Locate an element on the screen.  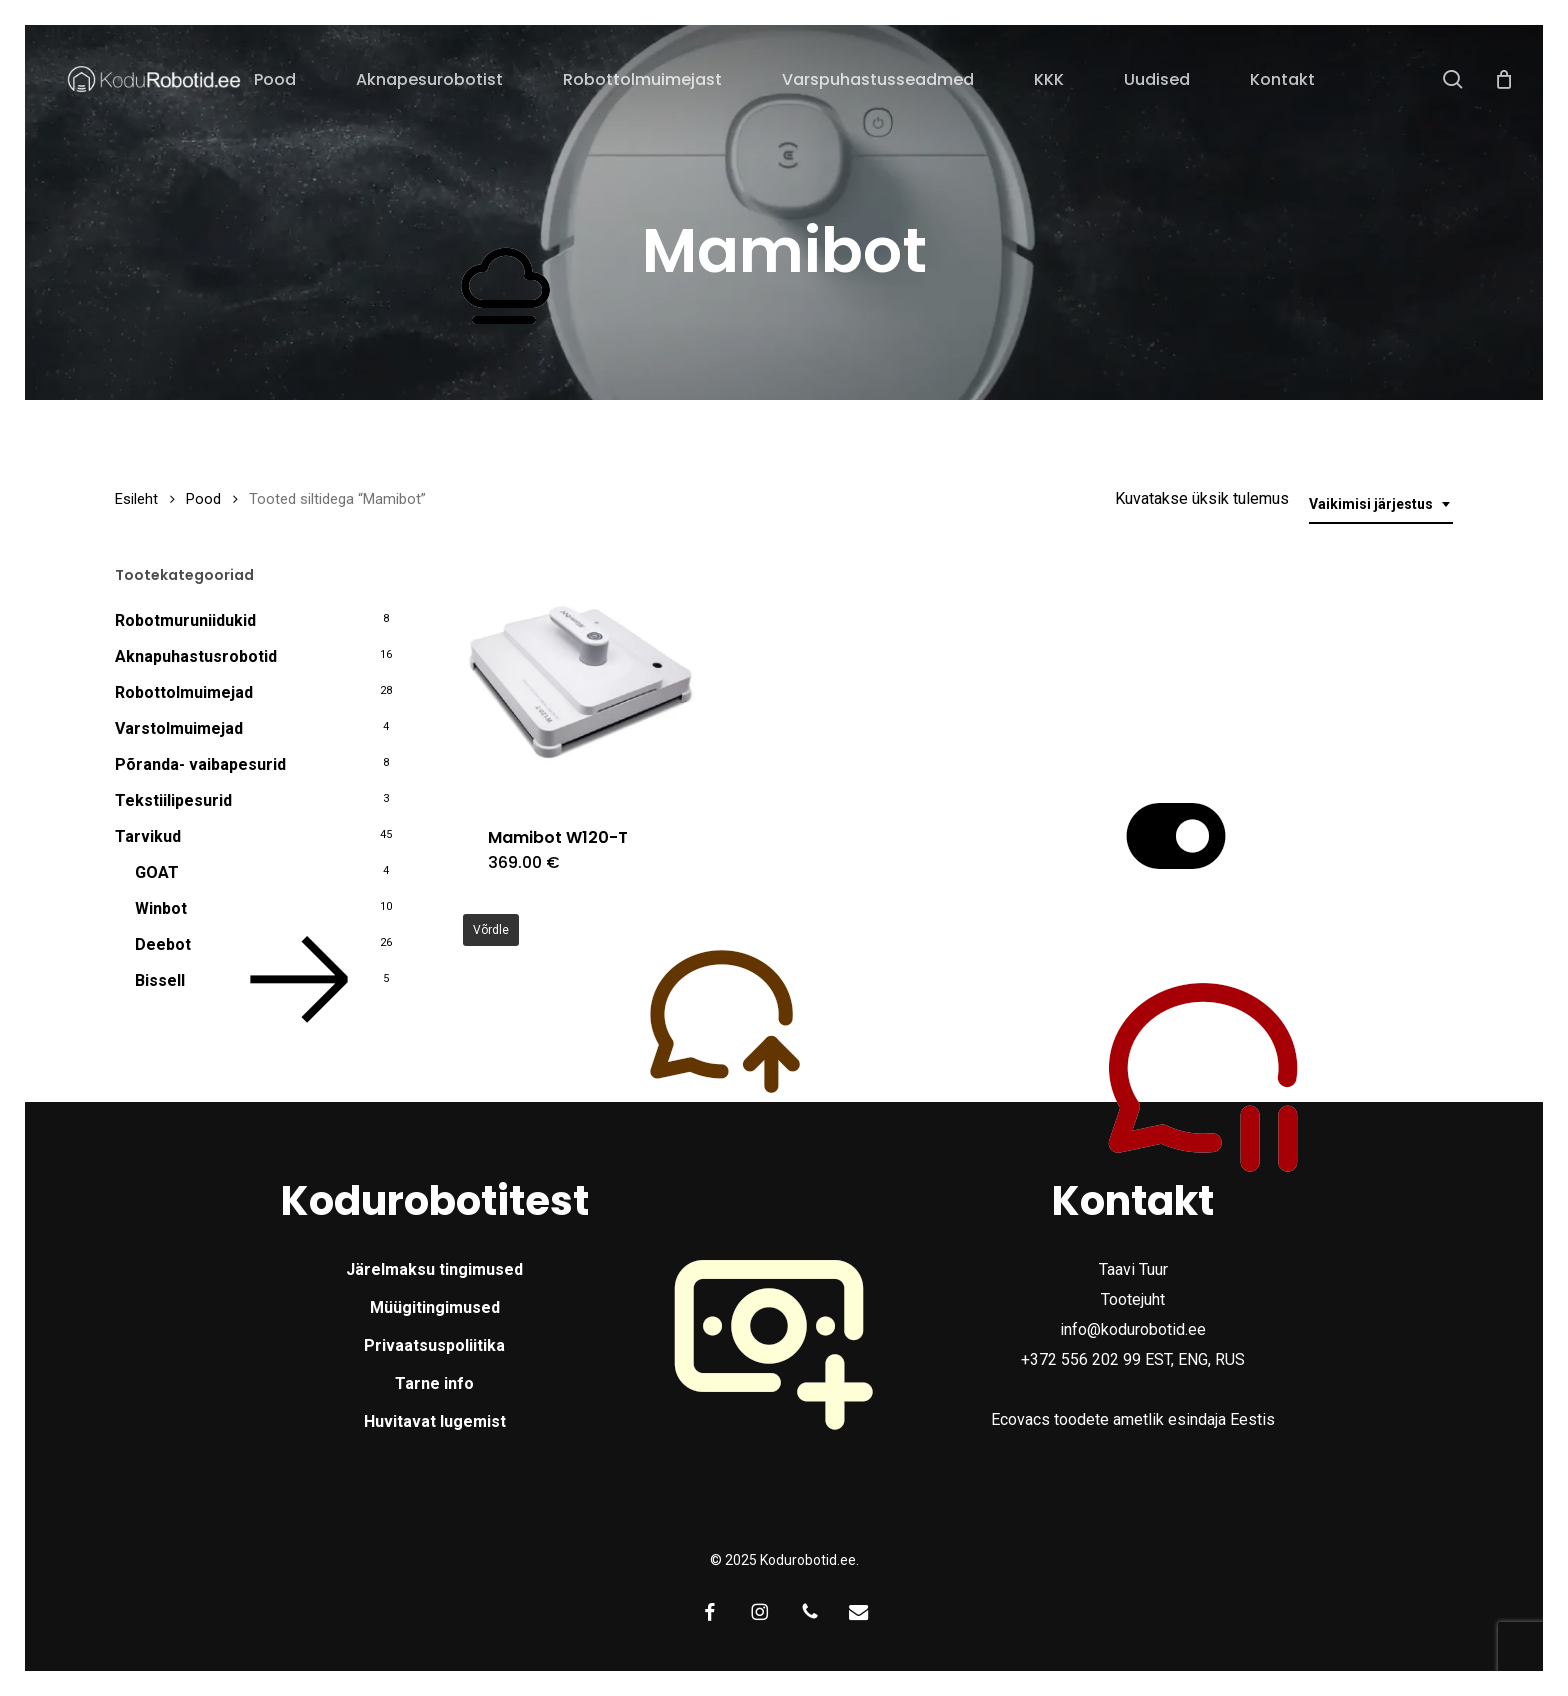
send a message is located at coordinates (721, 1014).